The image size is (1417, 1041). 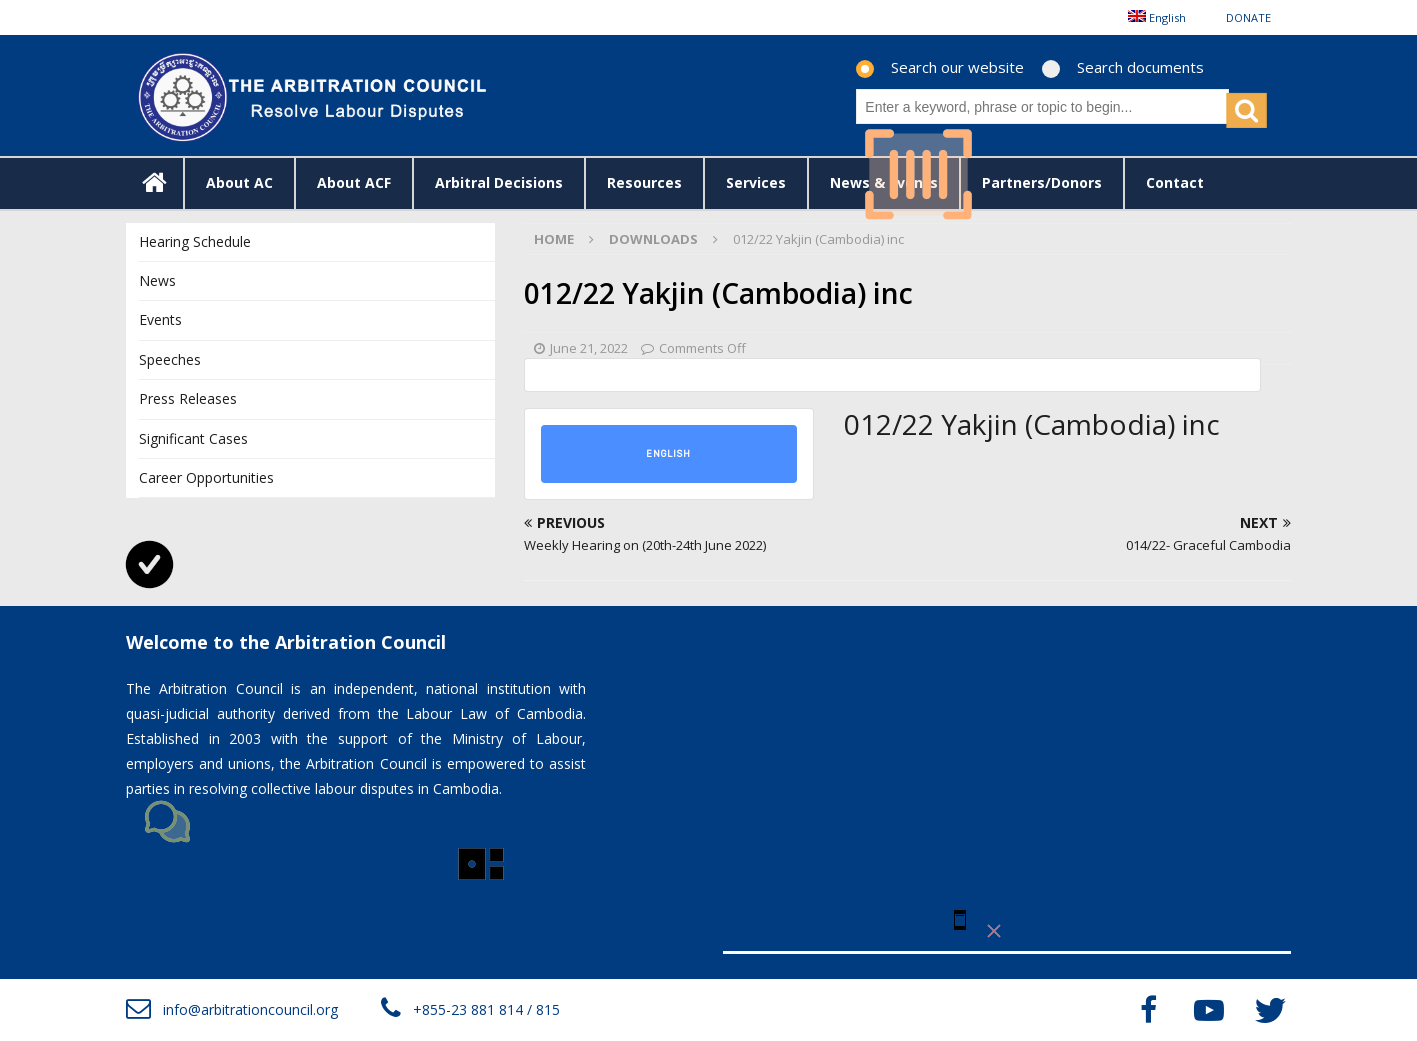 What do you see at coordinates (994, 931) in the screenshot?
I see `close a window or dialog` at bounding box center [994, 931].